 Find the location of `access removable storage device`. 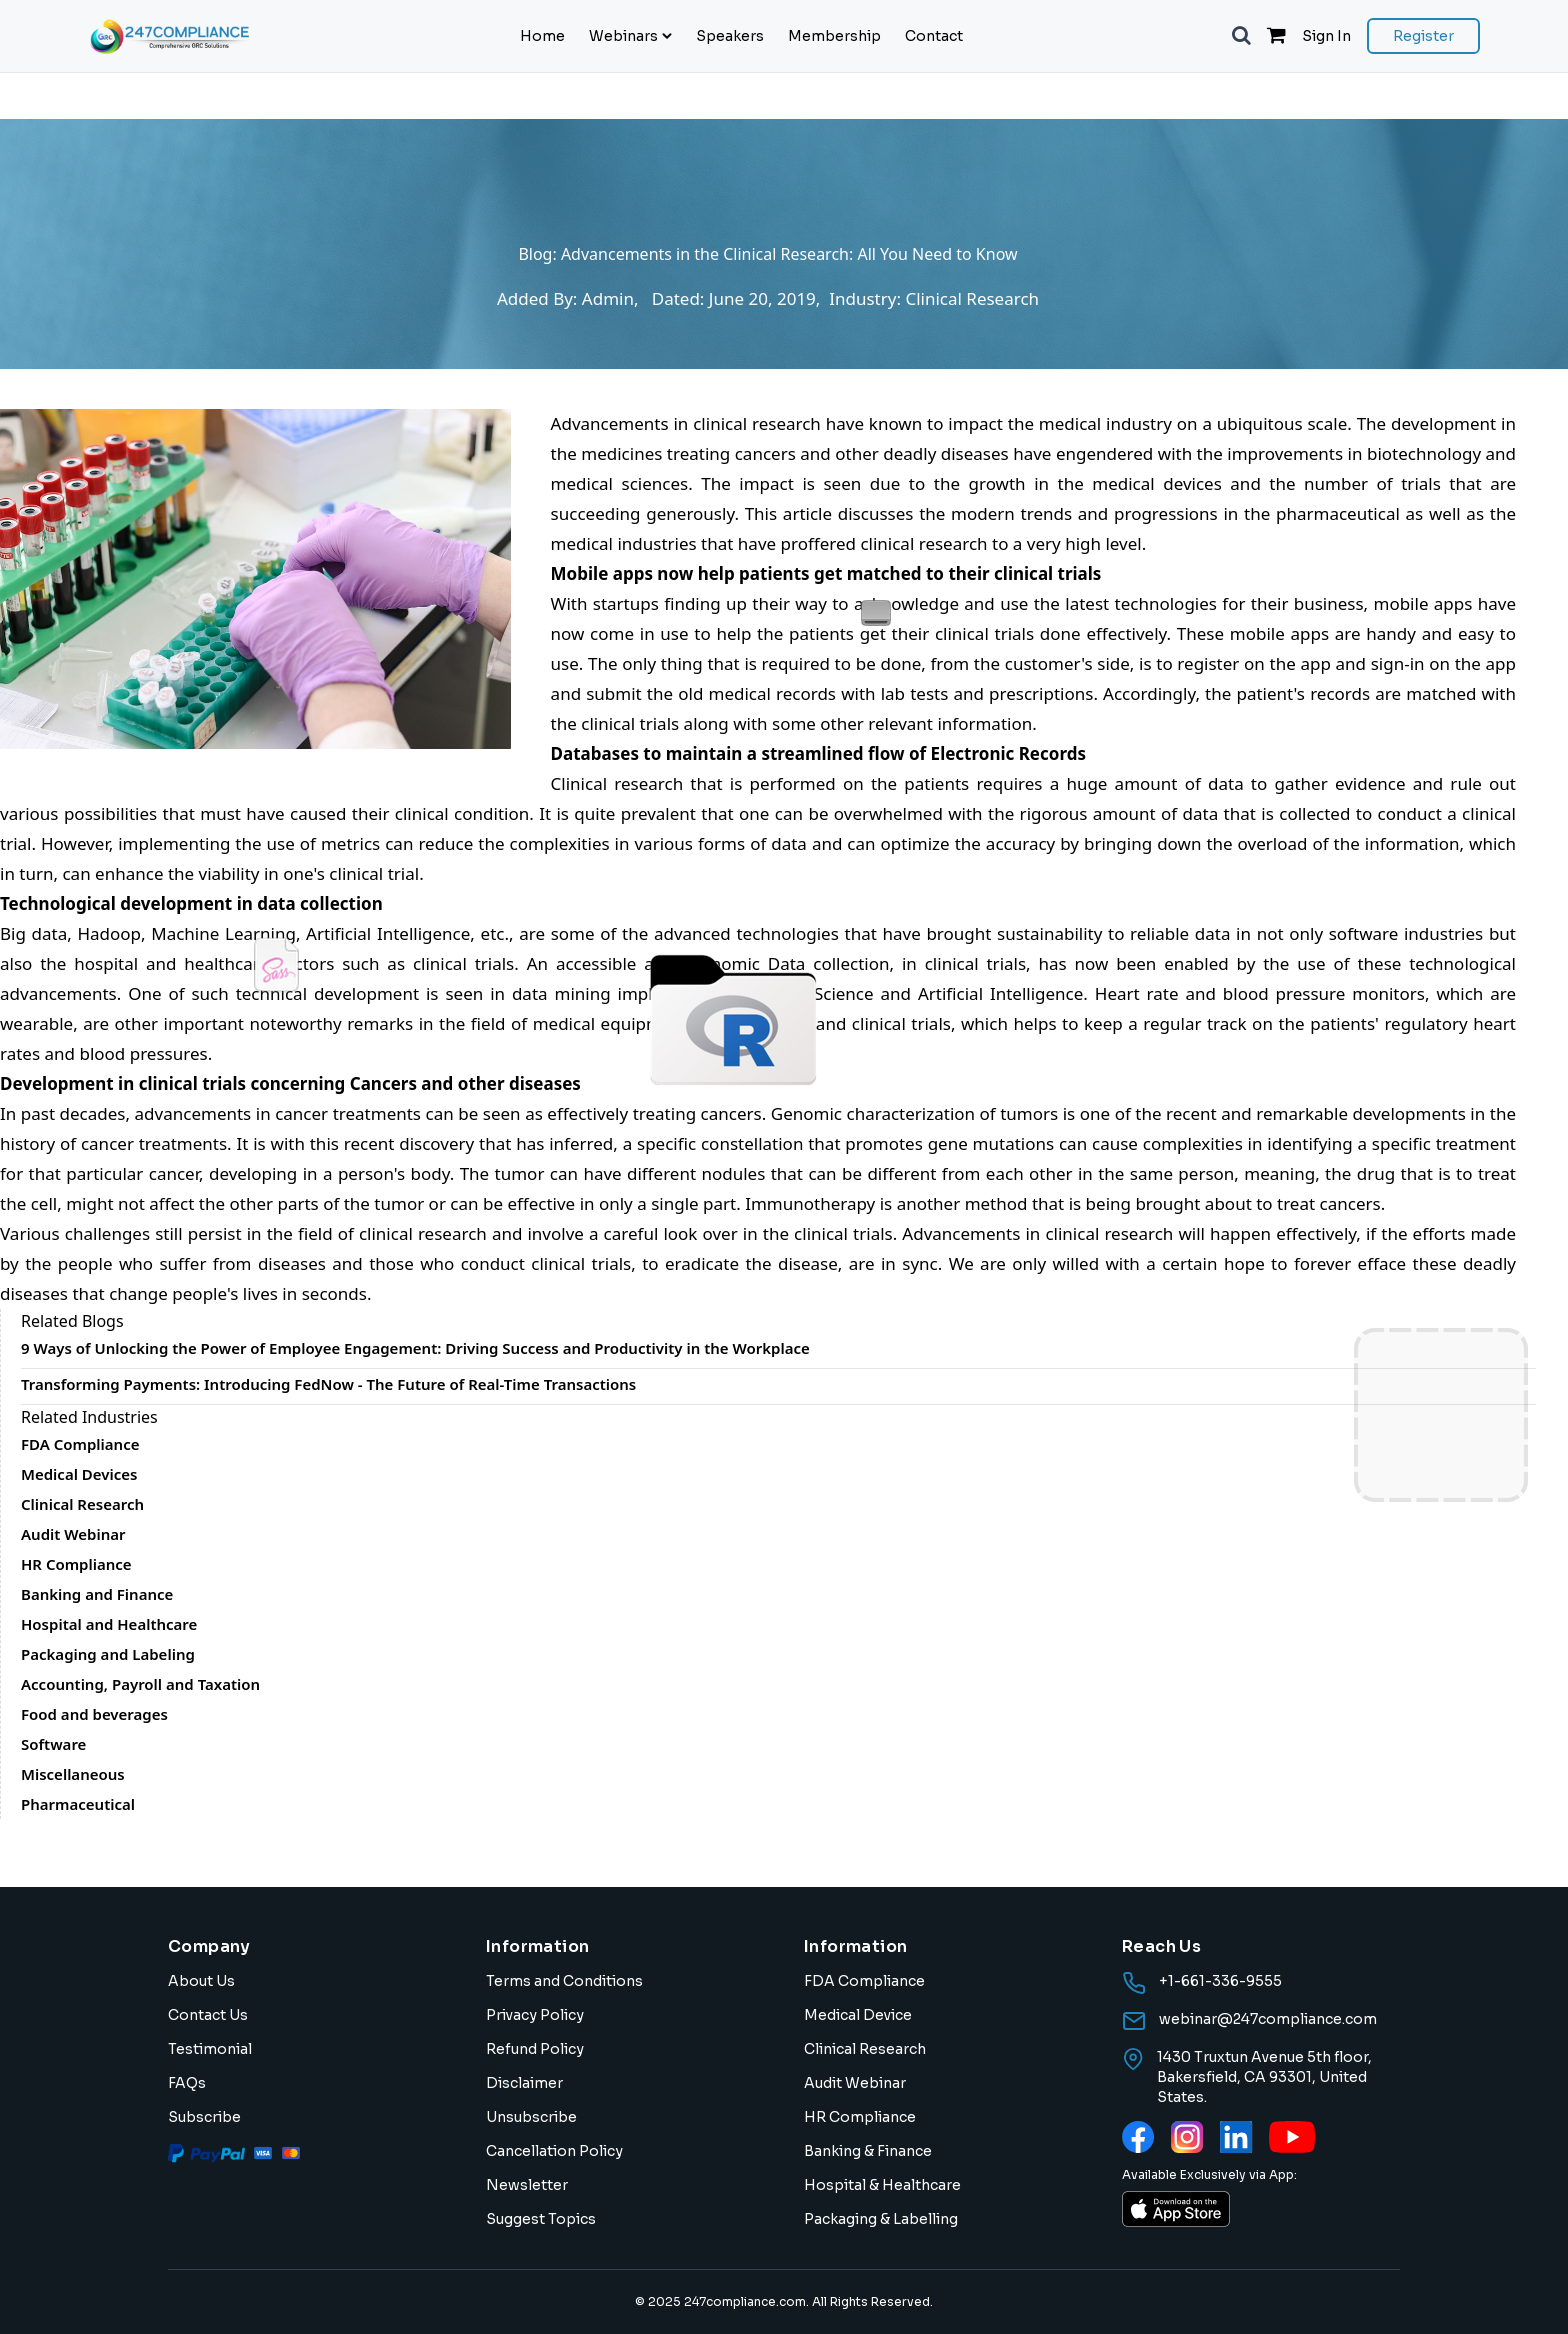

access removable storage device is located at coordinates (876, 613).